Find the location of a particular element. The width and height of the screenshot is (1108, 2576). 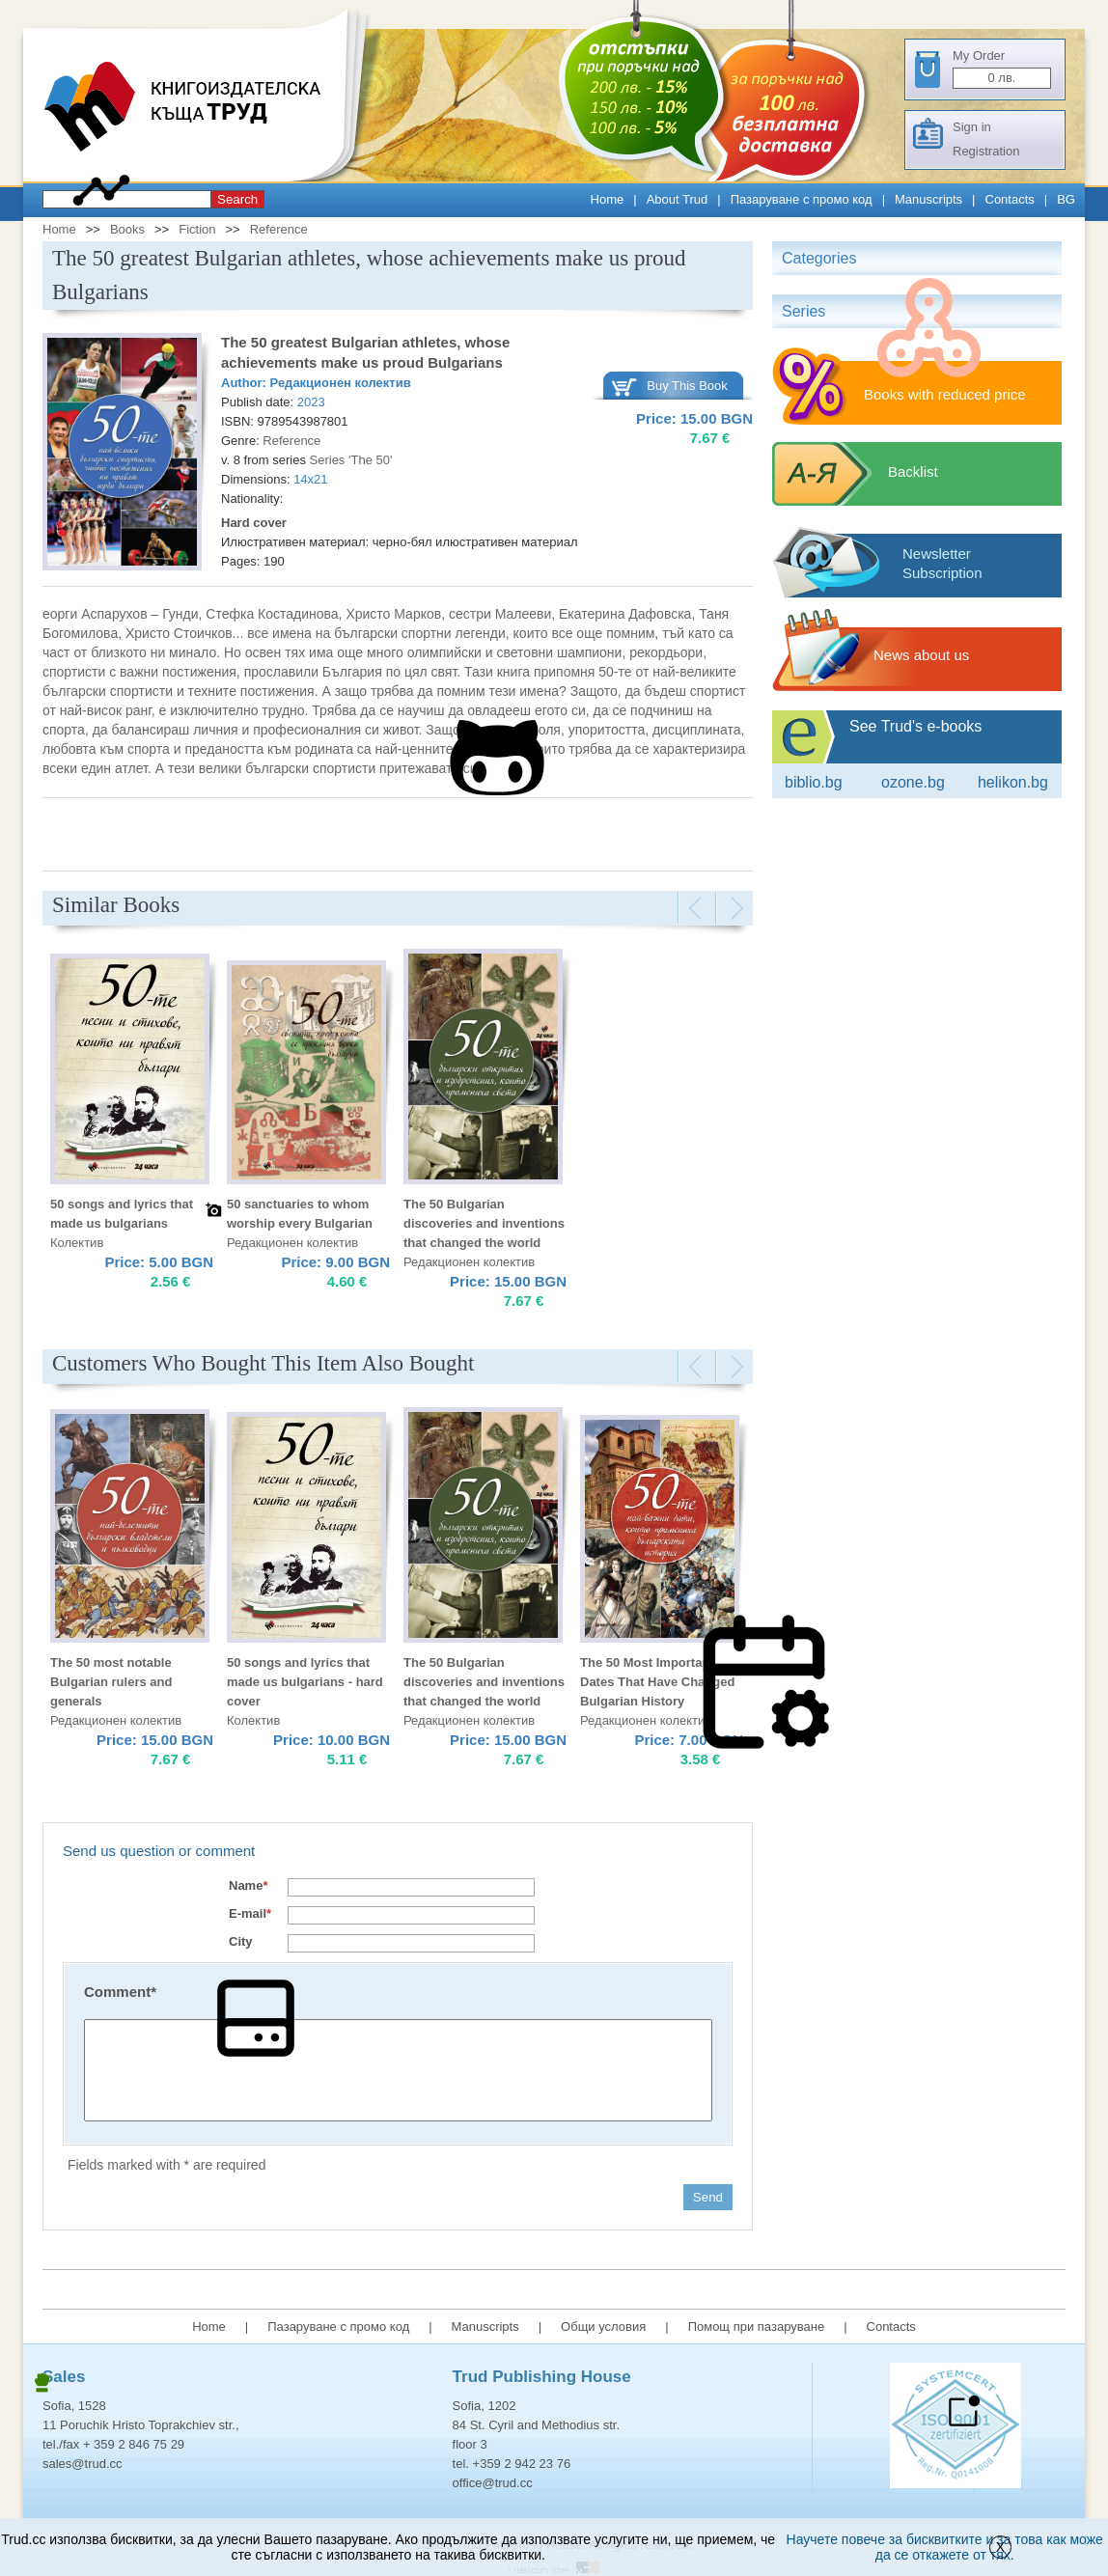

access hard drive or storage settings is located at coordinates (256, 2018).